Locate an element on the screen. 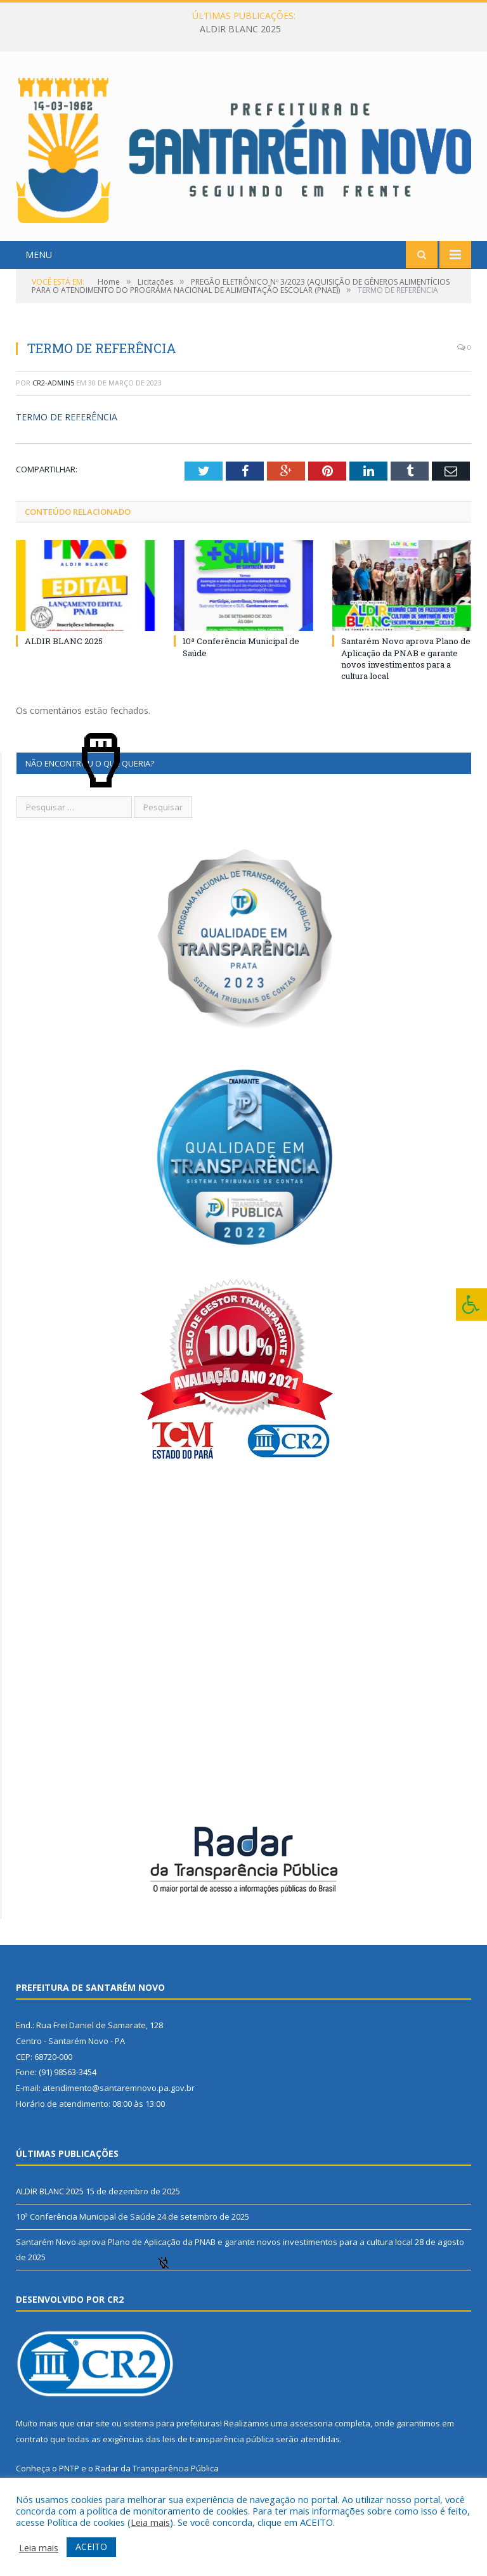 This screenshot has height=2576, width=487. configure HDMI input settings is located at coordinates (101, 760).